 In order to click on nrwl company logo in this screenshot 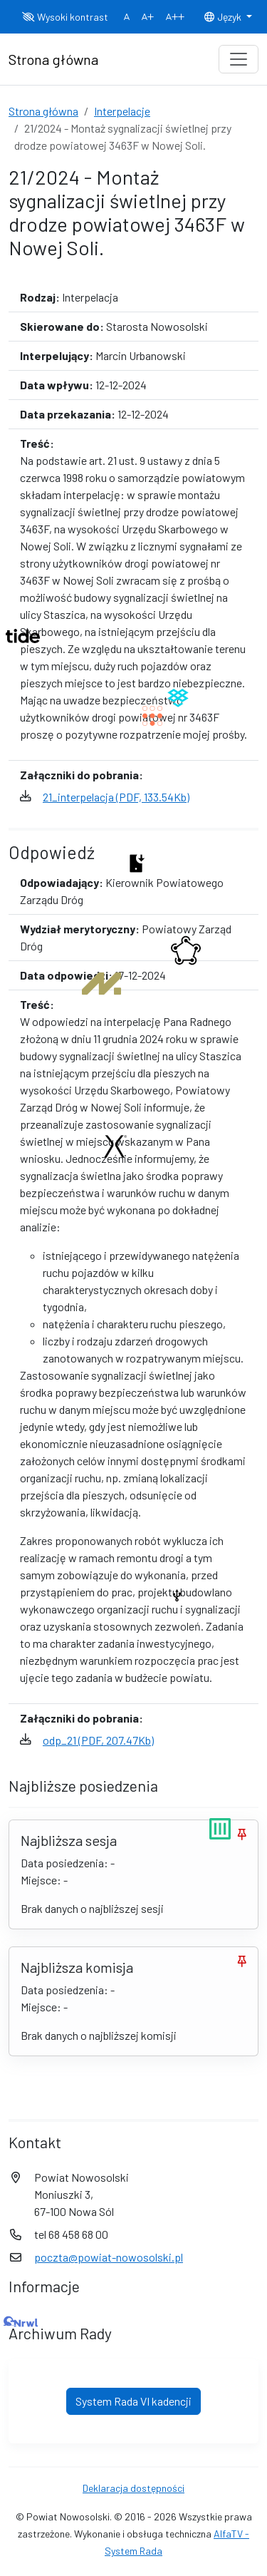, I will do `click(21, 2321)`.